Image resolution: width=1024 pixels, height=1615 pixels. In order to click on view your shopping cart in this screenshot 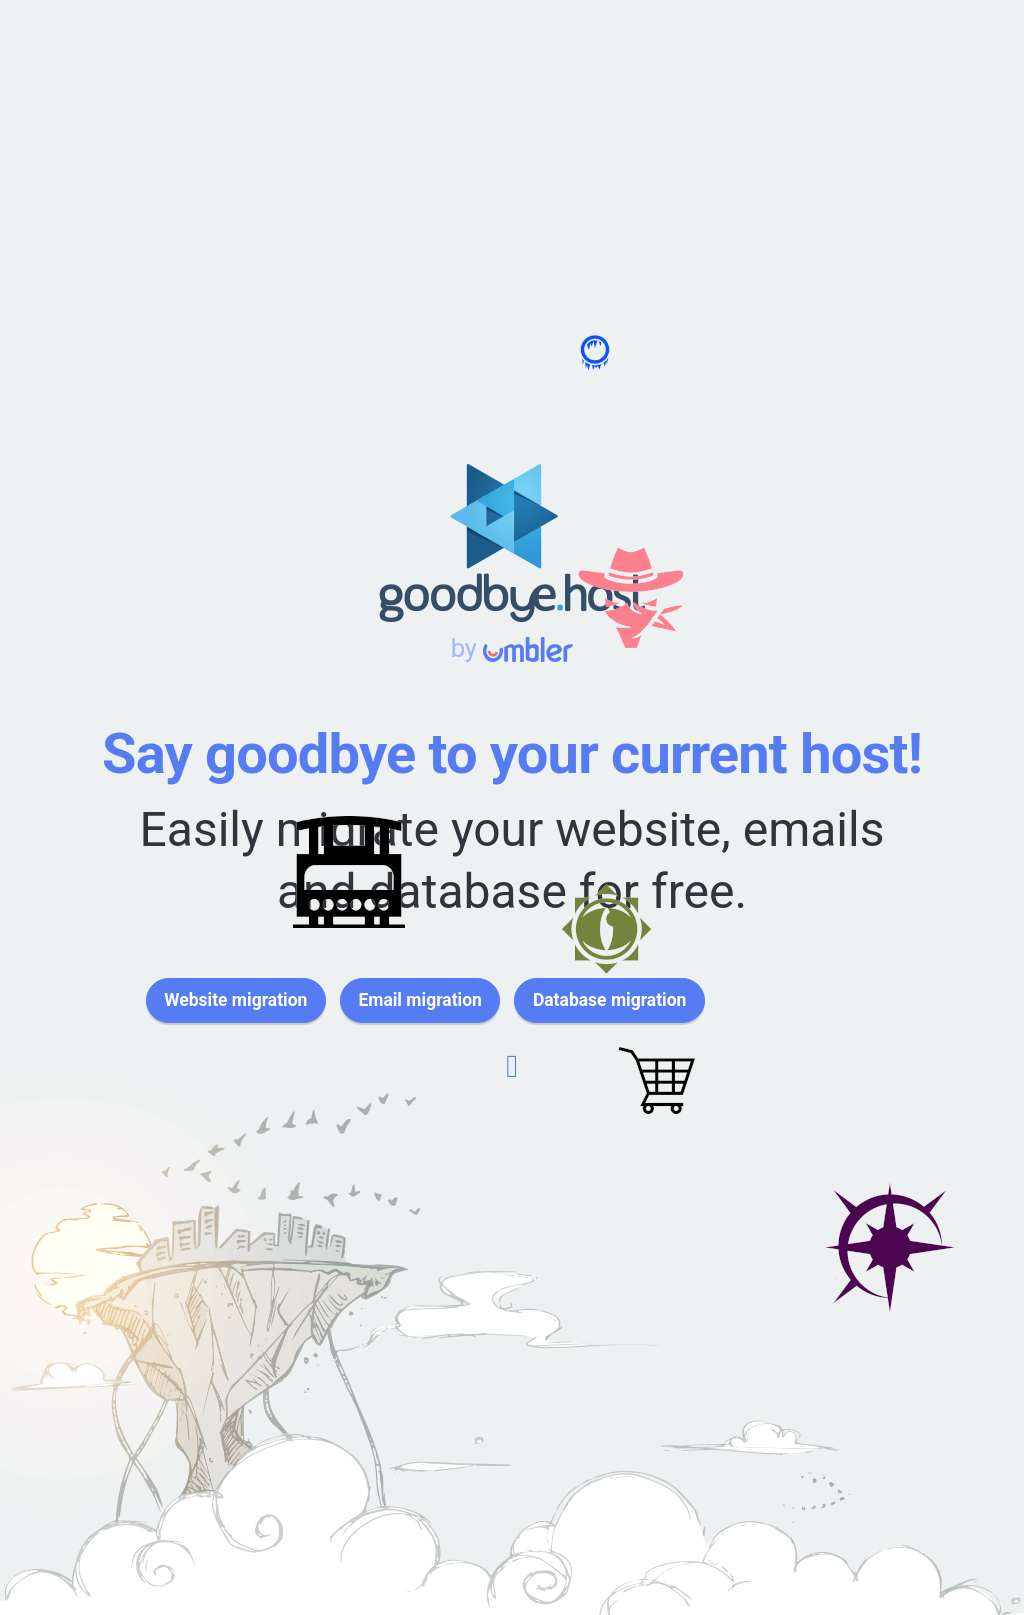, I will do `click(659, 1080)`.